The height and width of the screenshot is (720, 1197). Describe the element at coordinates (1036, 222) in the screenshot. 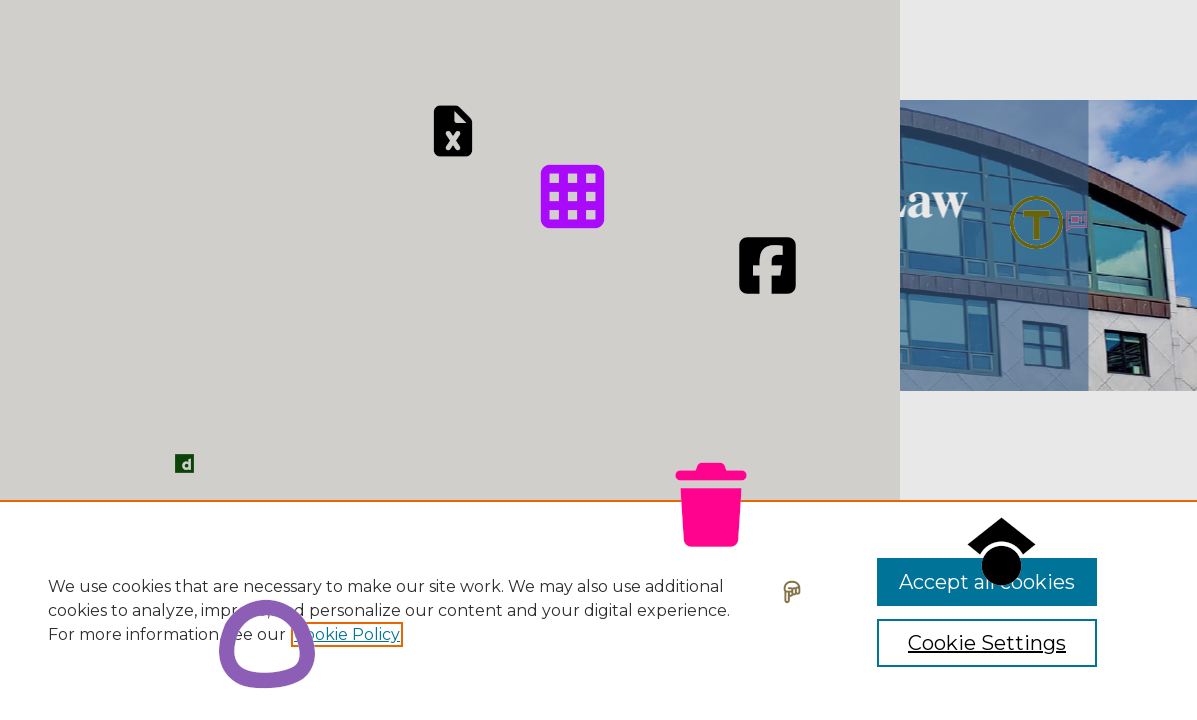

I see `open thingiverse website or app` at that location.